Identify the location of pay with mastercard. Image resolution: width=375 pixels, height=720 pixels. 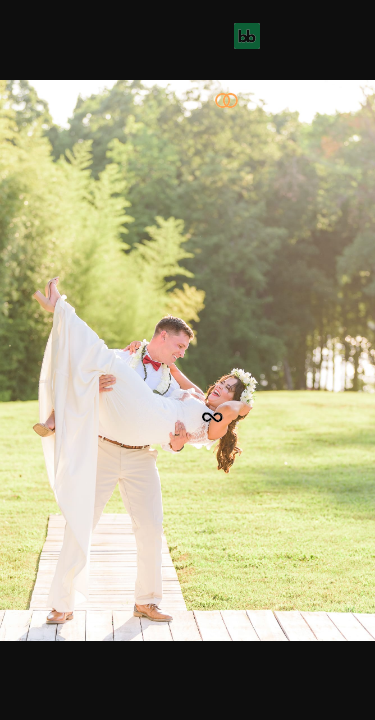
(226, 100).